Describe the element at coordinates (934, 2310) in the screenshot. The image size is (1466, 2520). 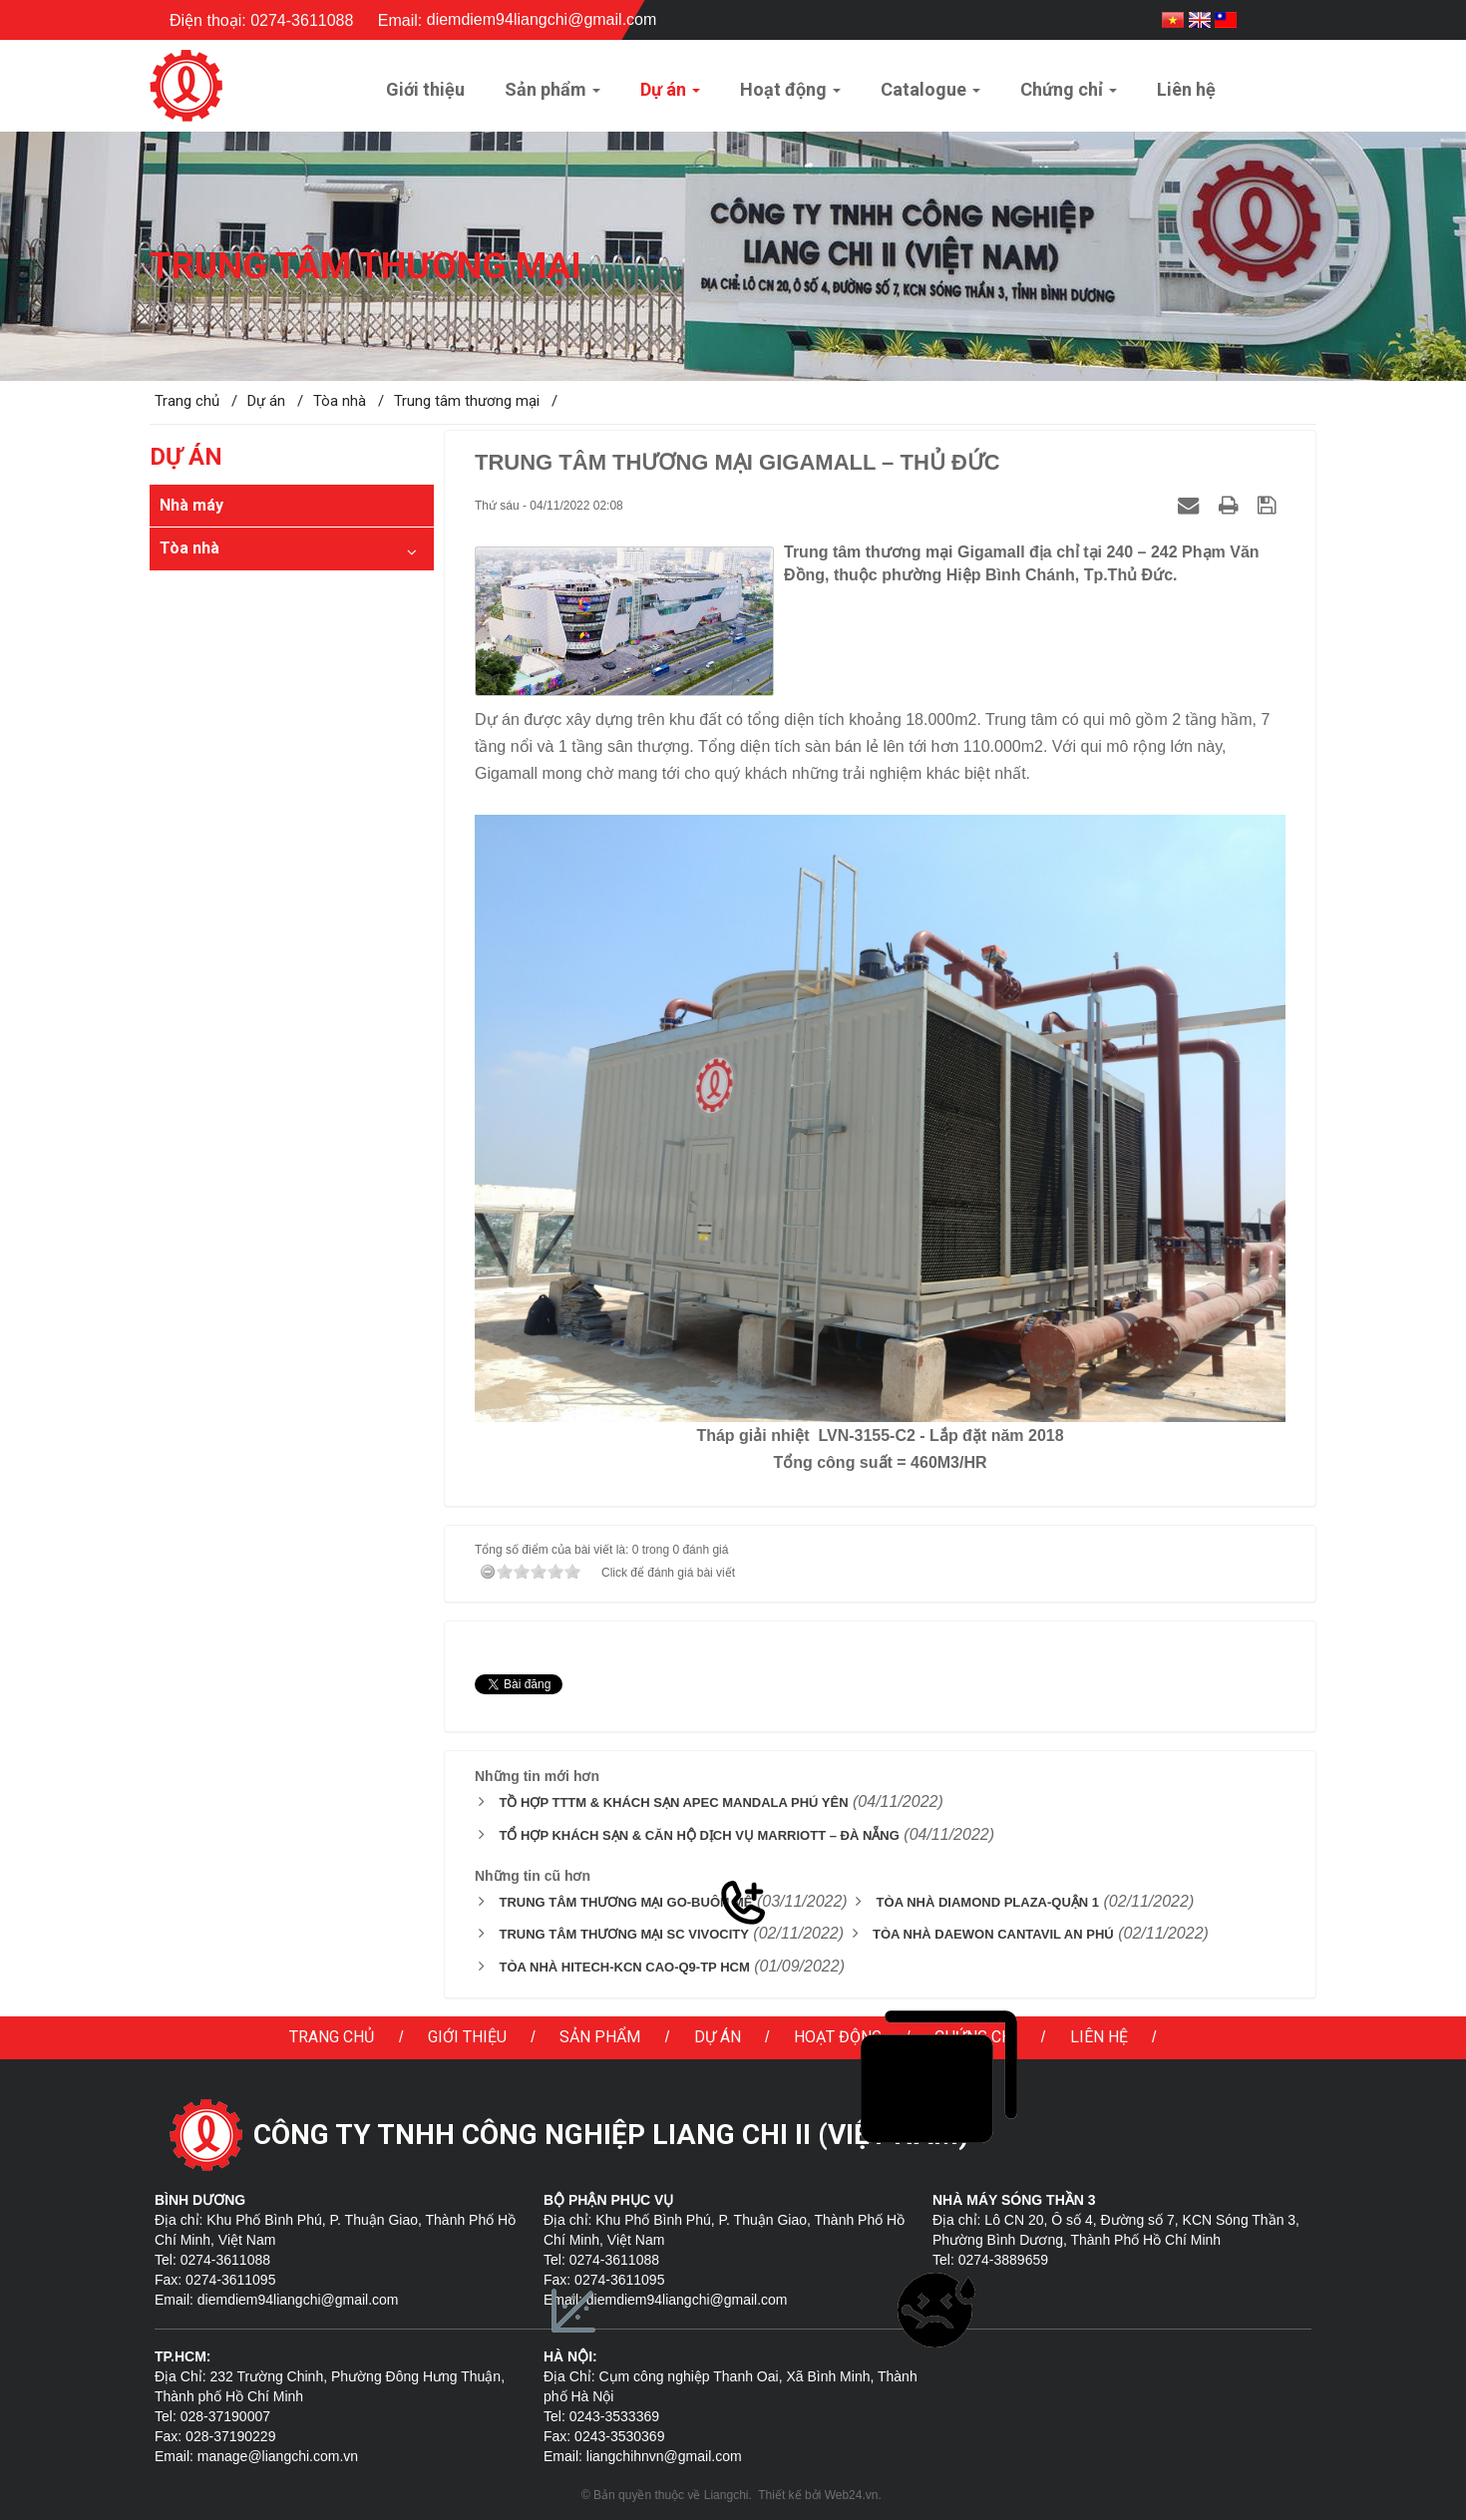
I see `report feeling unwell or sick` at that location.